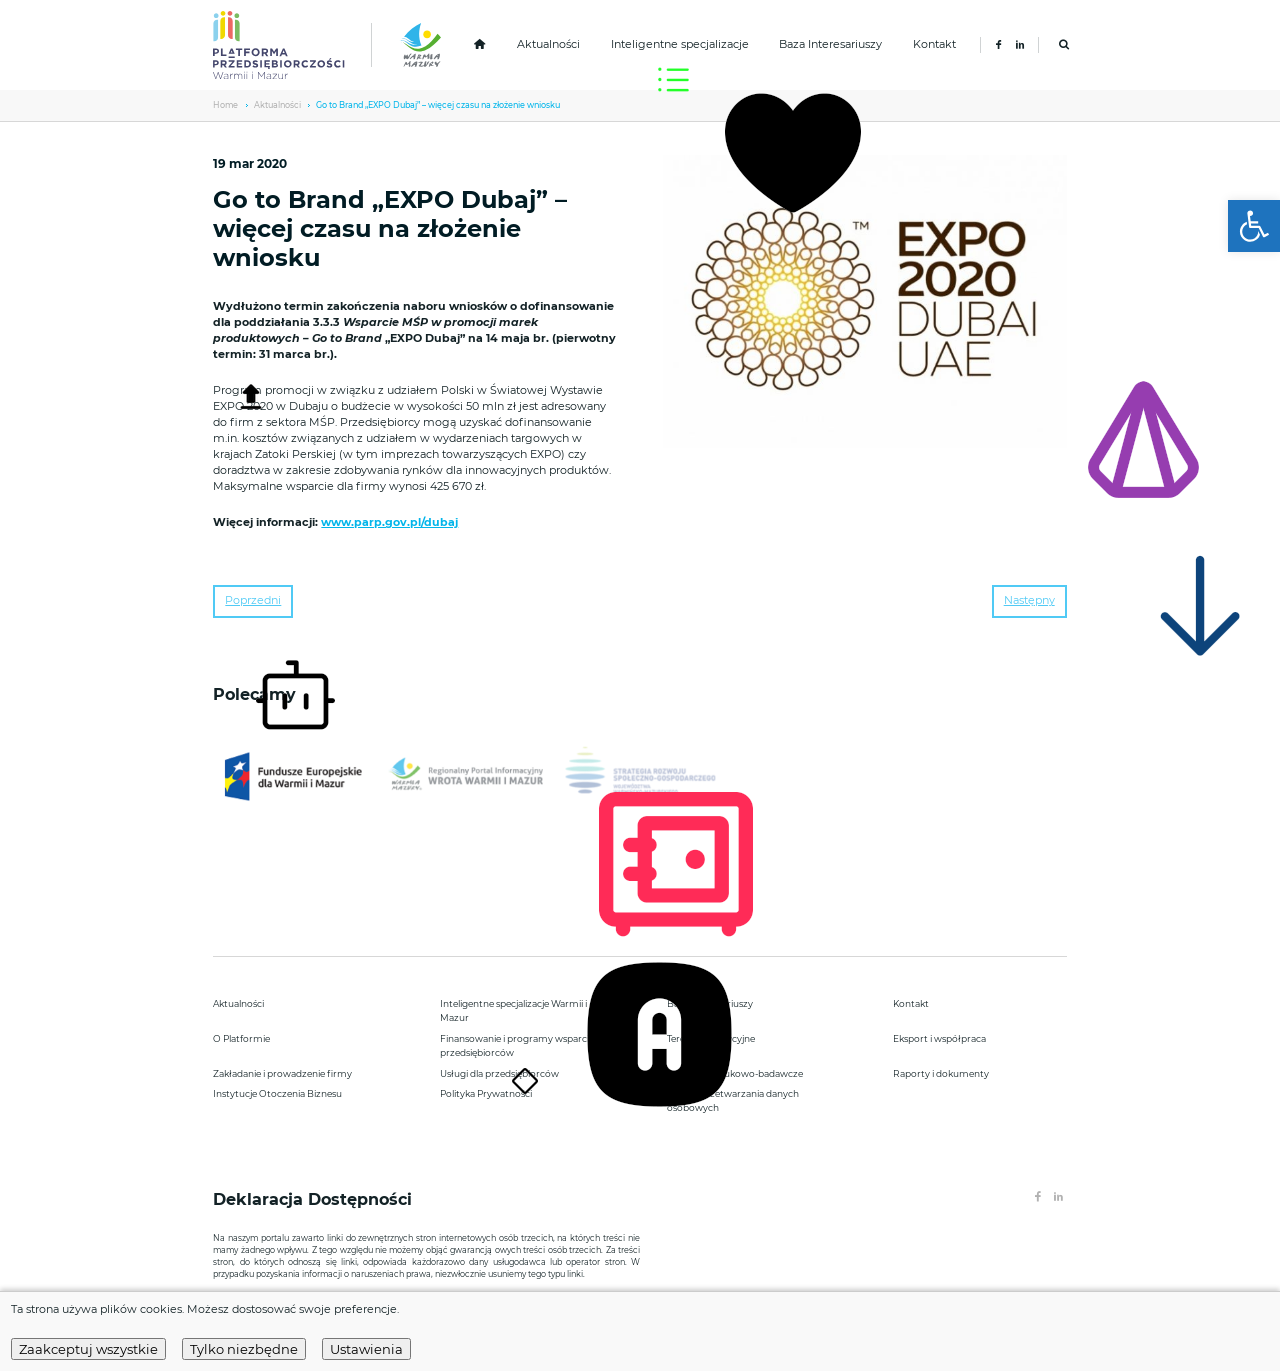 The width and height of the screenshot is (1280, 1371). I want to click on upload a file from your device, so click(251, 397).